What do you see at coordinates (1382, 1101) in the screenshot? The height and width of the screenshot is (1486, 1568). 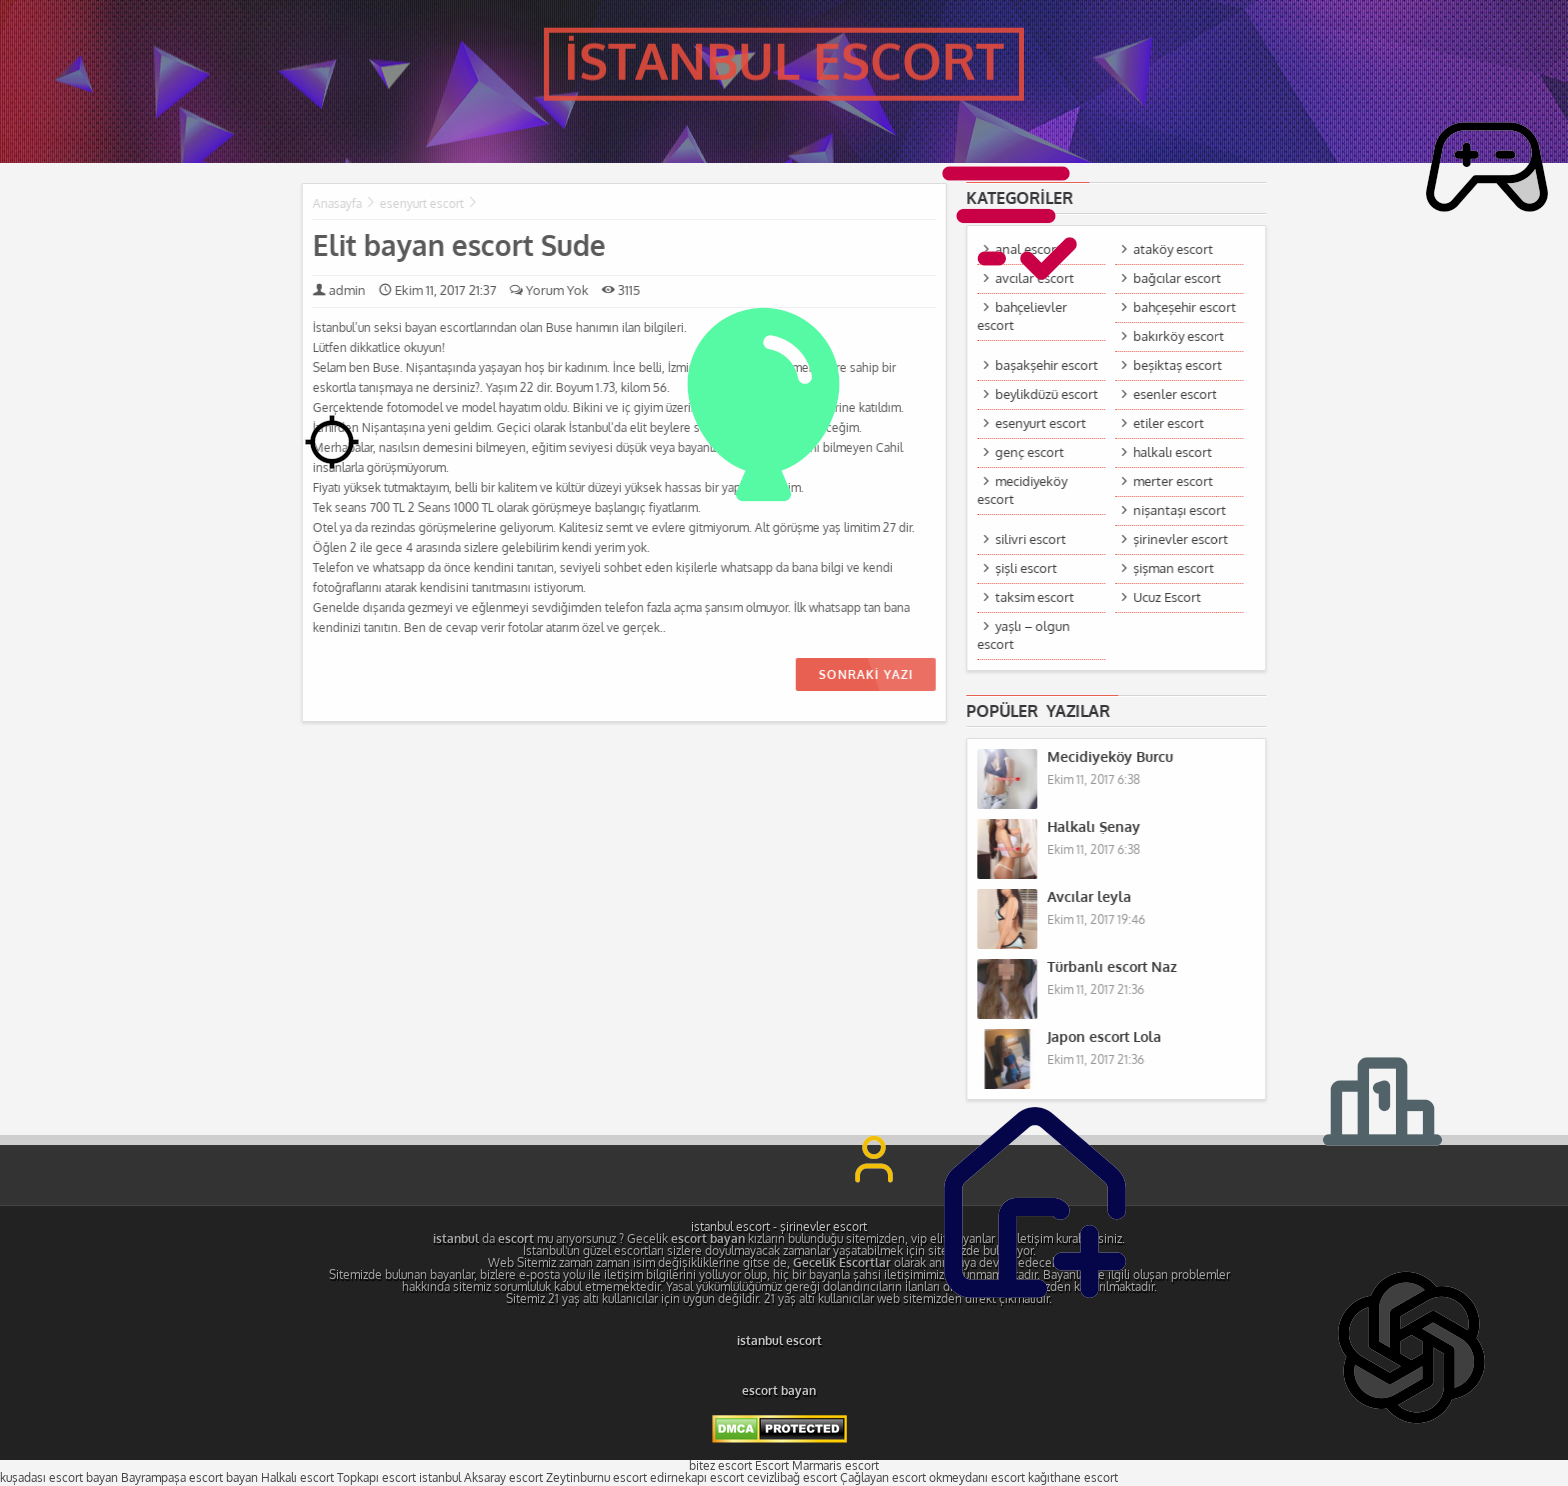 I see `view leaderboard rankings` at bounding box center [1382, 1101].